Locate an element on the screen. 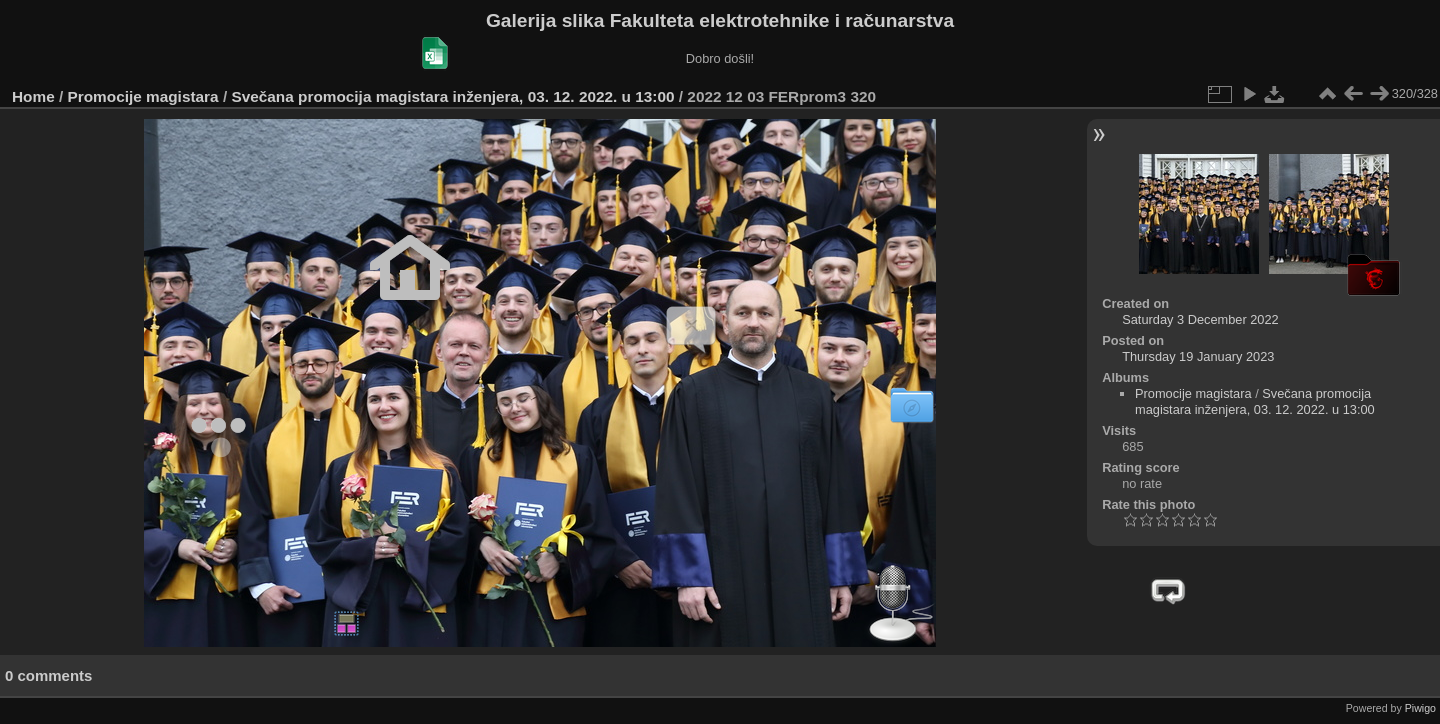 The image size is (1440, 724). select all items in the current view is located at coordinates (346, 623).